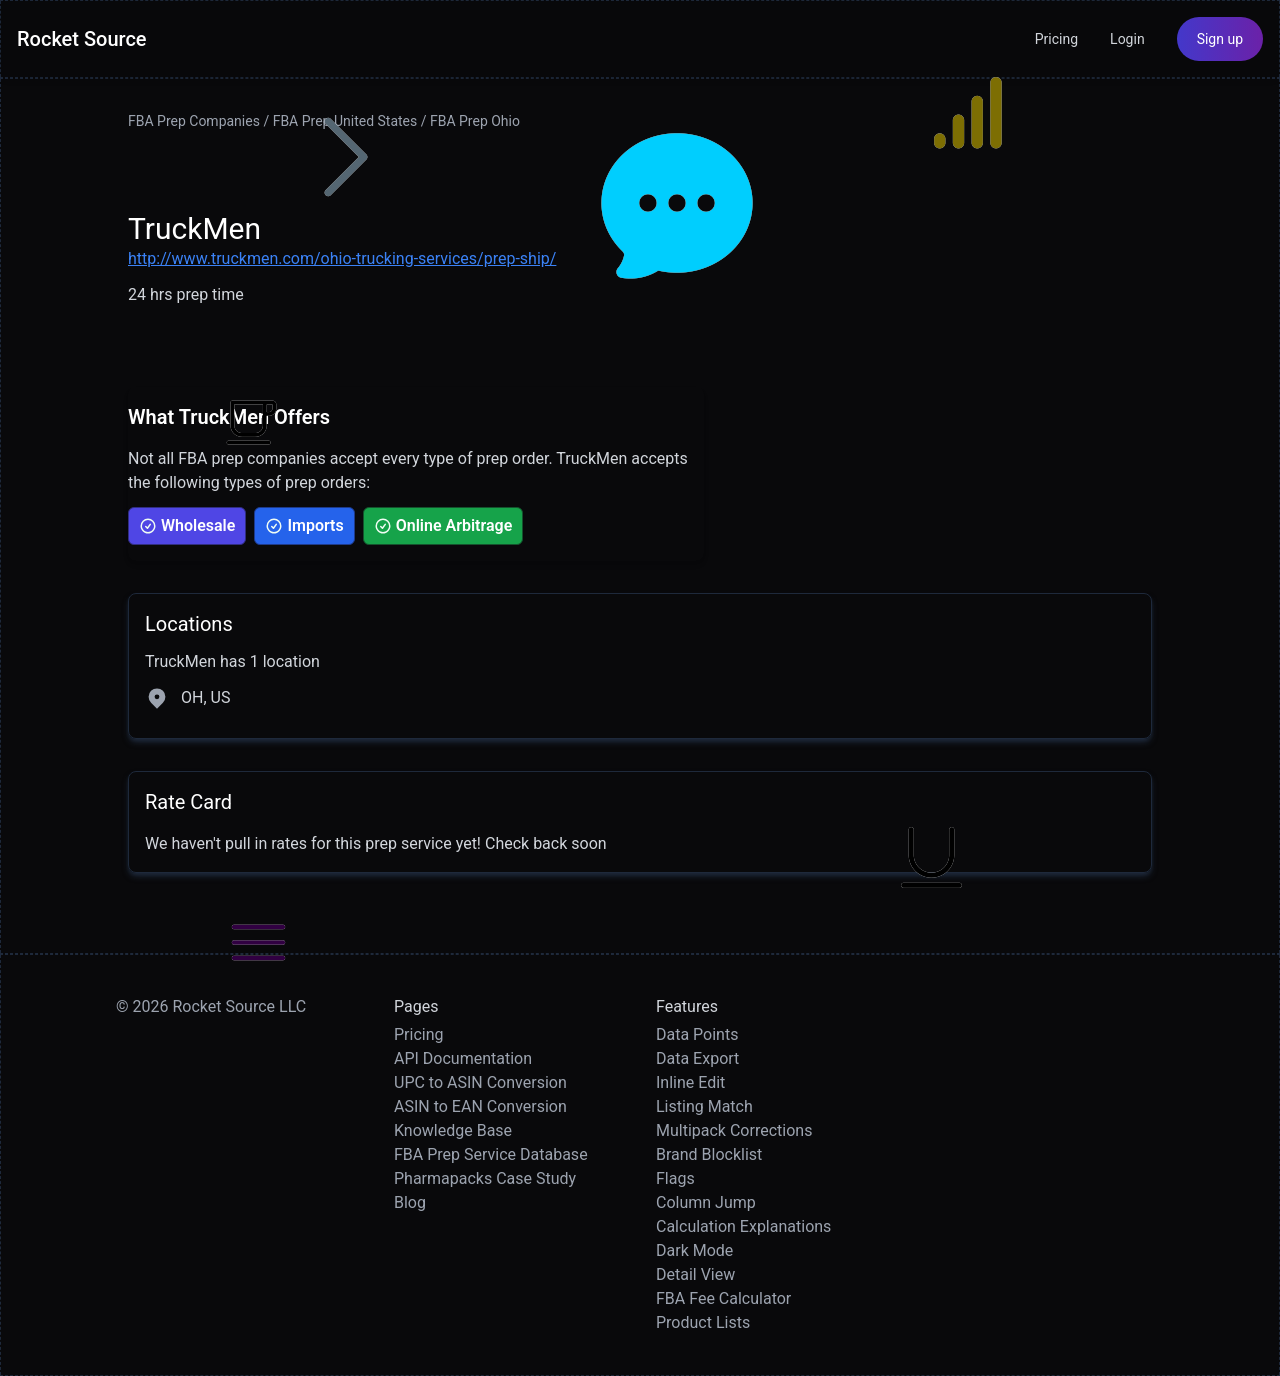 Image resolution: width=1280 pixels, height=1376 pixels. I want to click on open navigation menu, so click(258, 942).